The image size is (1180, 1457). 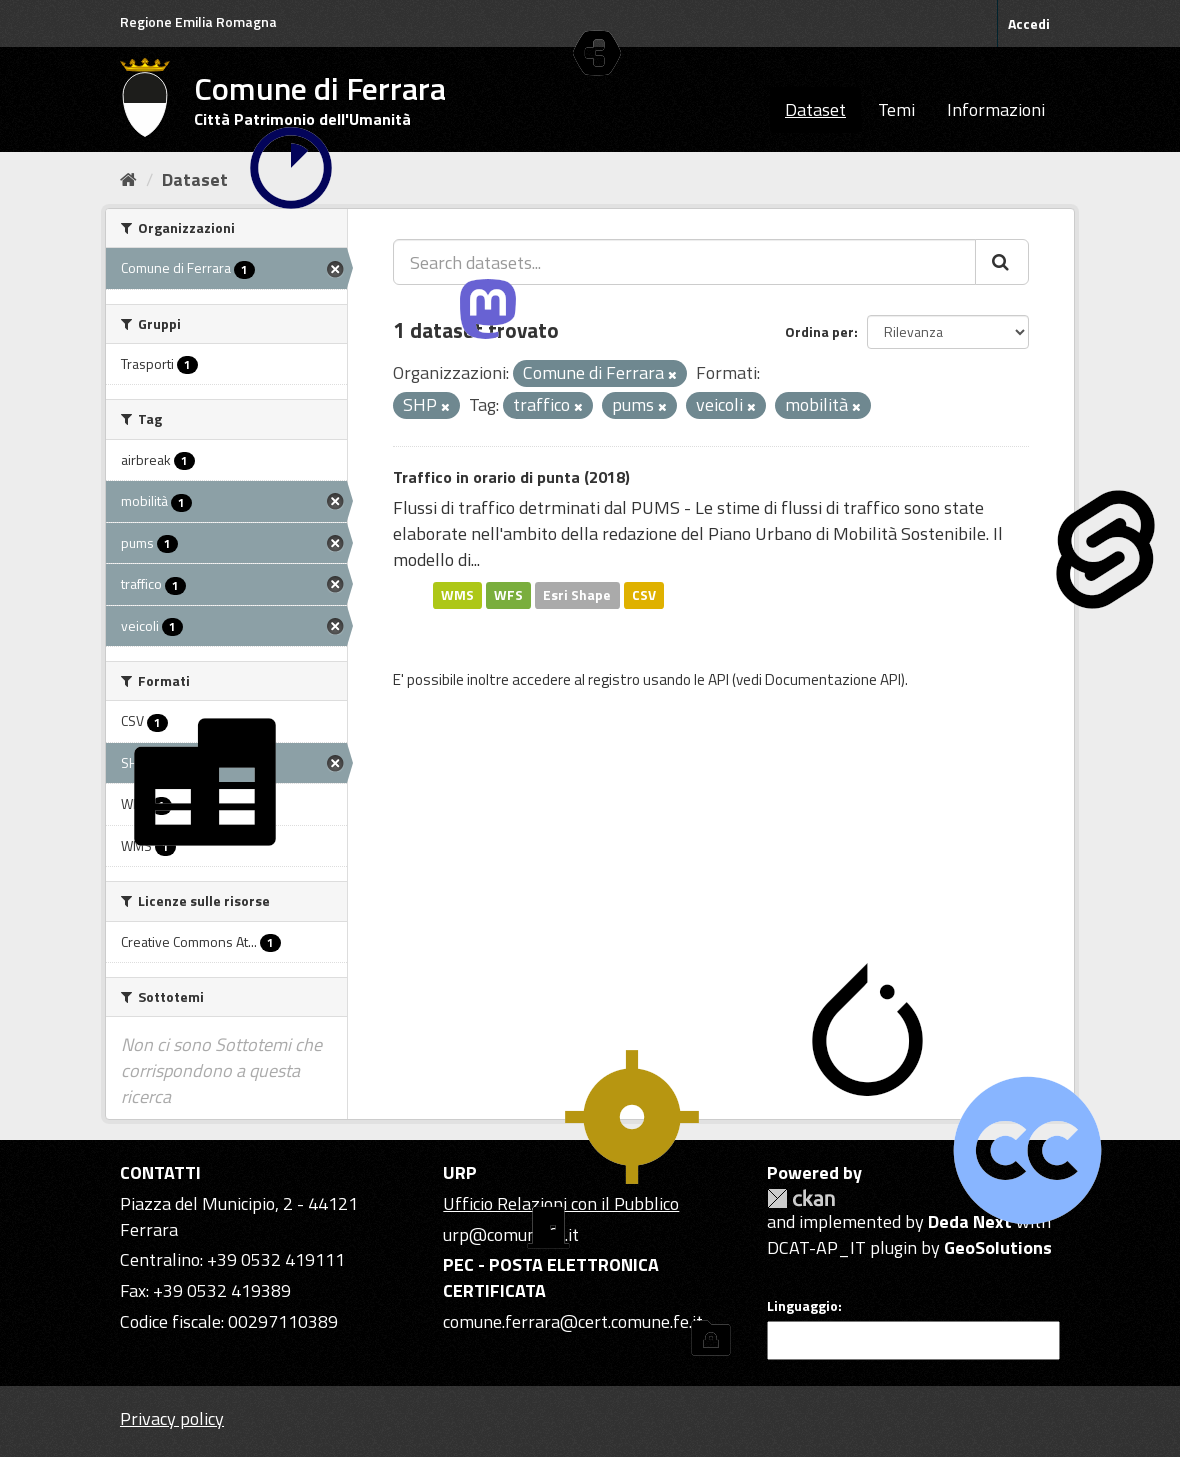 I want to click on indicates content licensed under creative commons, so click(x=1027, y=1150).